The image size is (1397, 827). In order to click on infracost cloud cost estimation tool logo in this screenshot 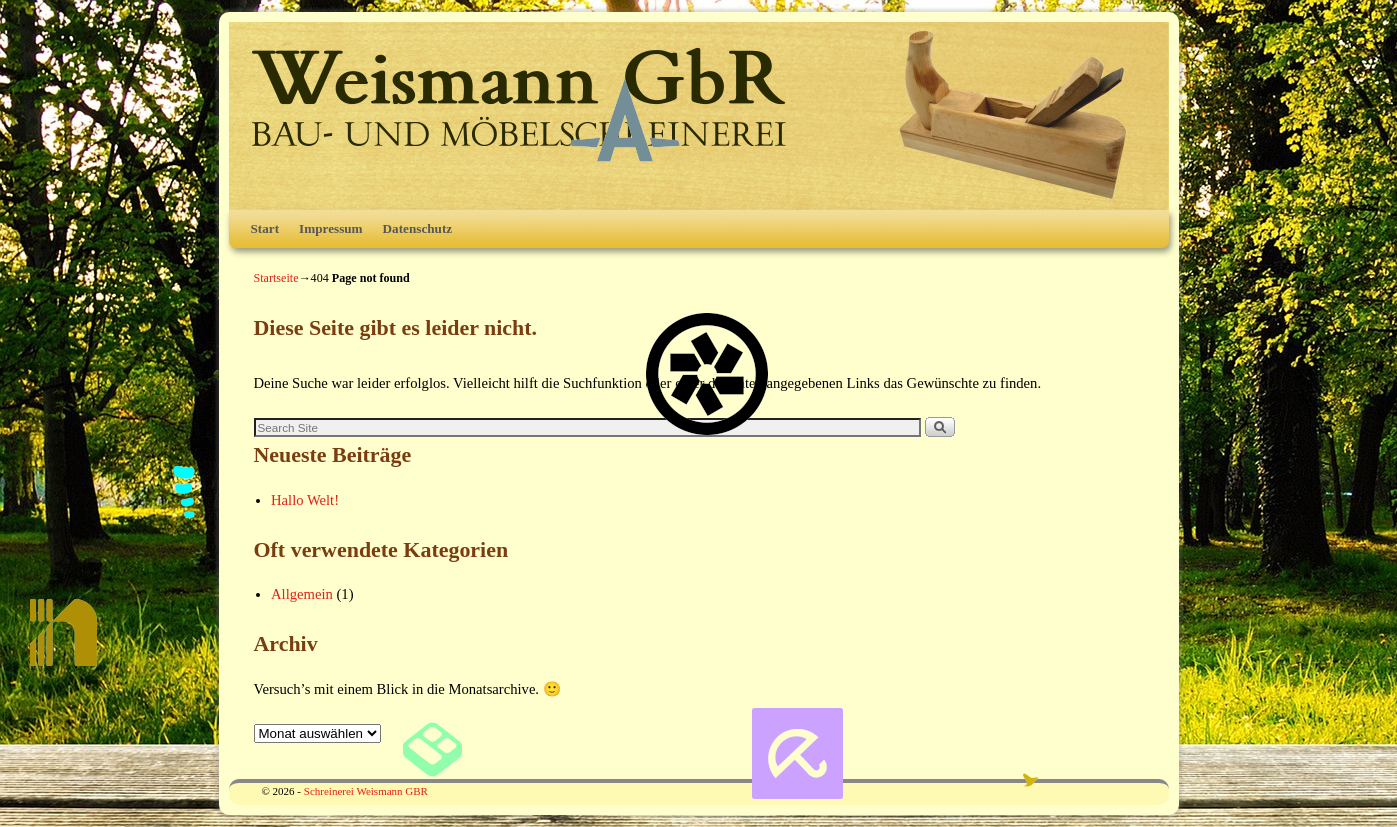, I will do `click(63, 632)`.